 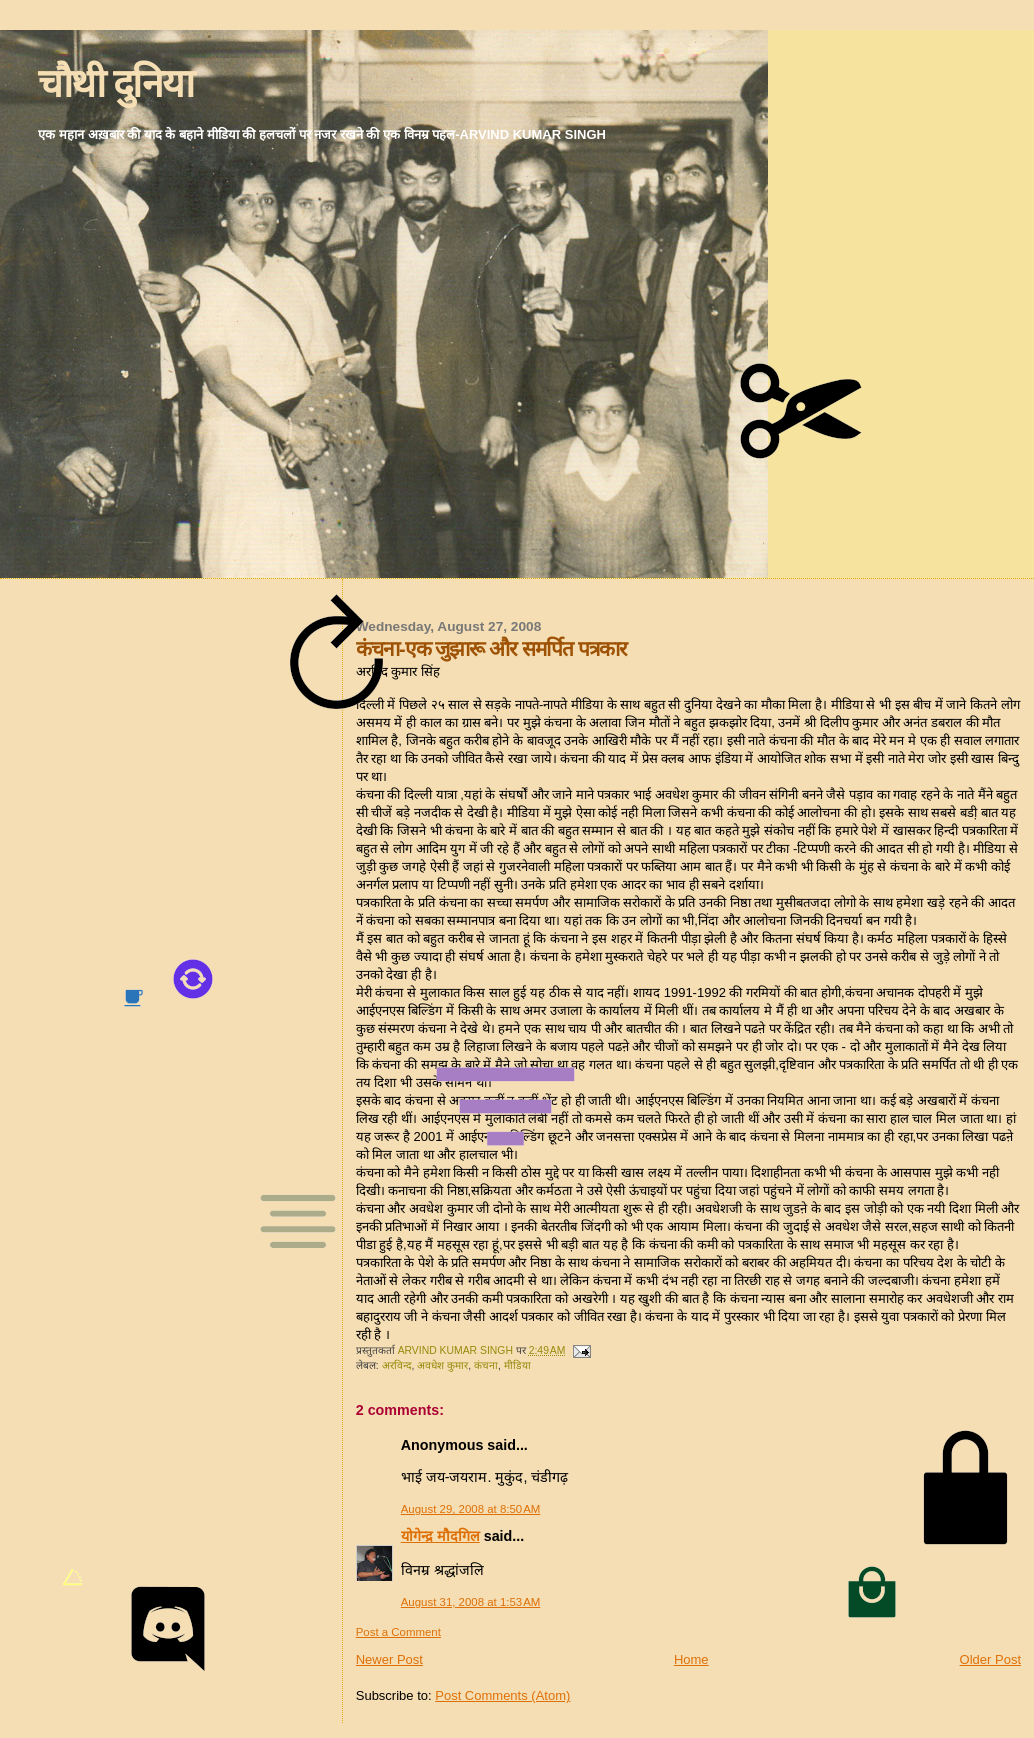 What do you see at coordinates (965, 1487) in the screenshot?
I see `indicates a locked or secured item` at bounding box center [965, 1487].